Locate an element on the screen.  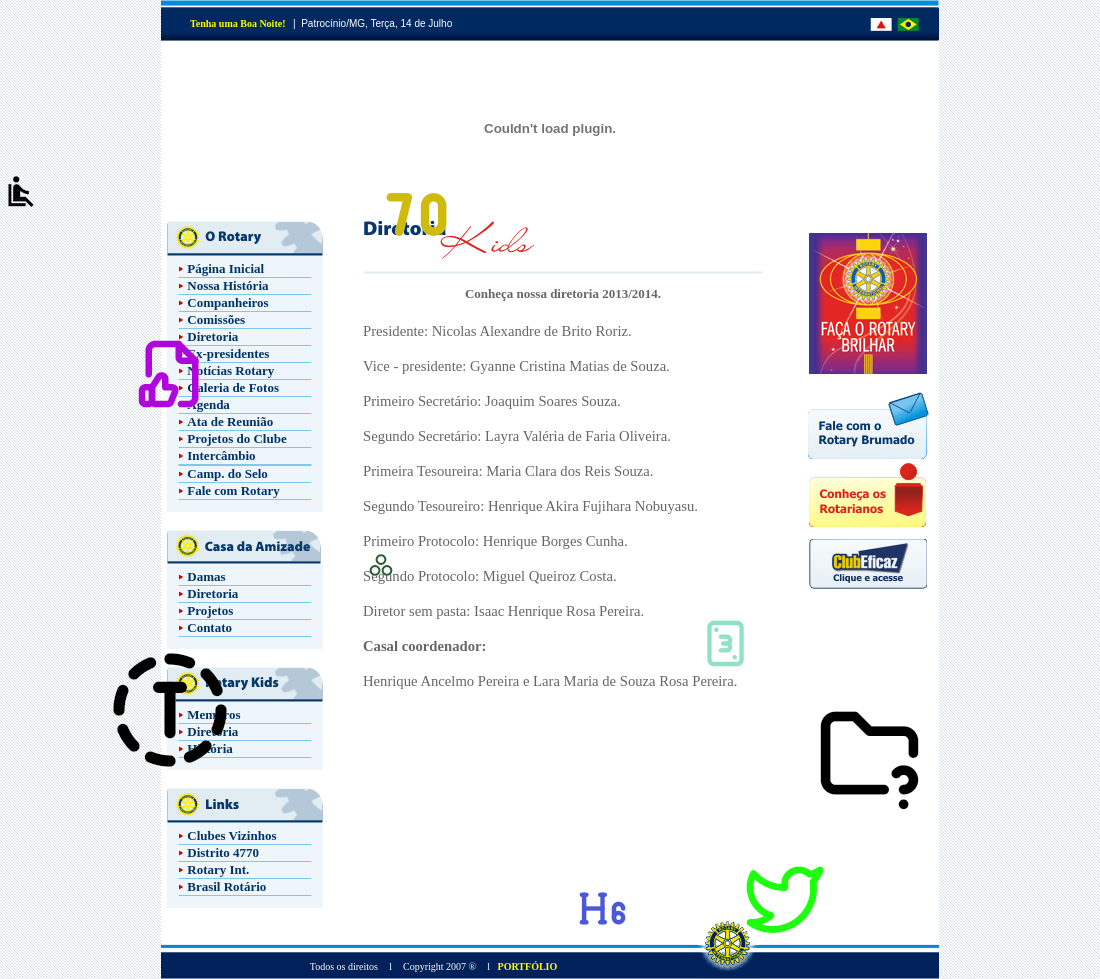
select the 3 playing card is located at coordinates (725, 643).